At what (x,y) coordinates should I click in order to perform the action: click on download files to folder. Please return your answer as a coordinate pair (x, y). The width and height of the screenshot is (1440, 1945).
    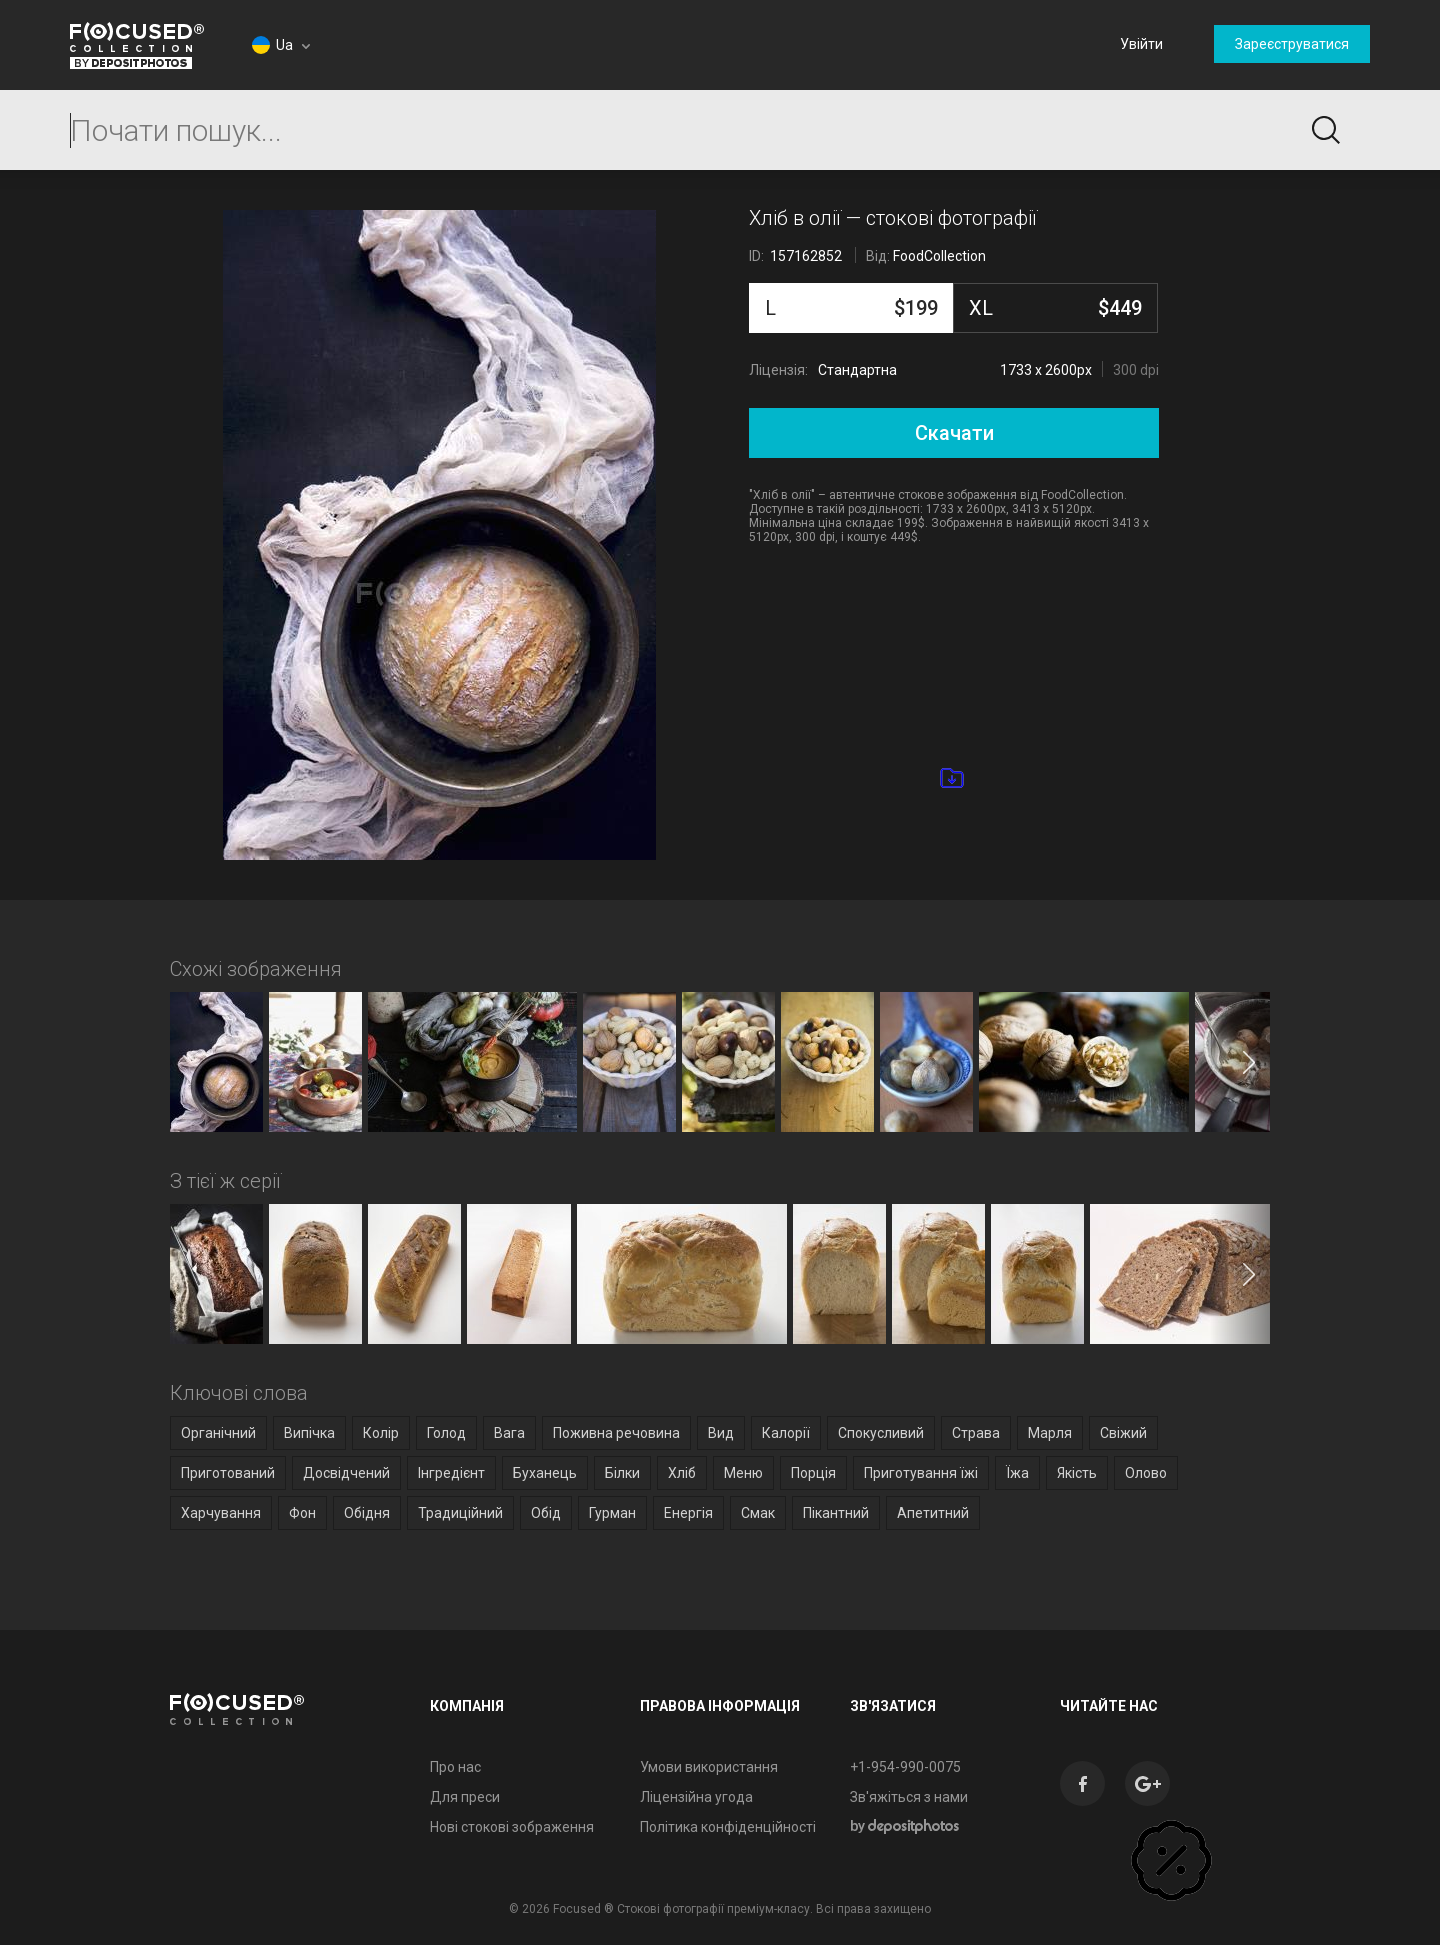
    Looking at the image, I should click on (952, 778).